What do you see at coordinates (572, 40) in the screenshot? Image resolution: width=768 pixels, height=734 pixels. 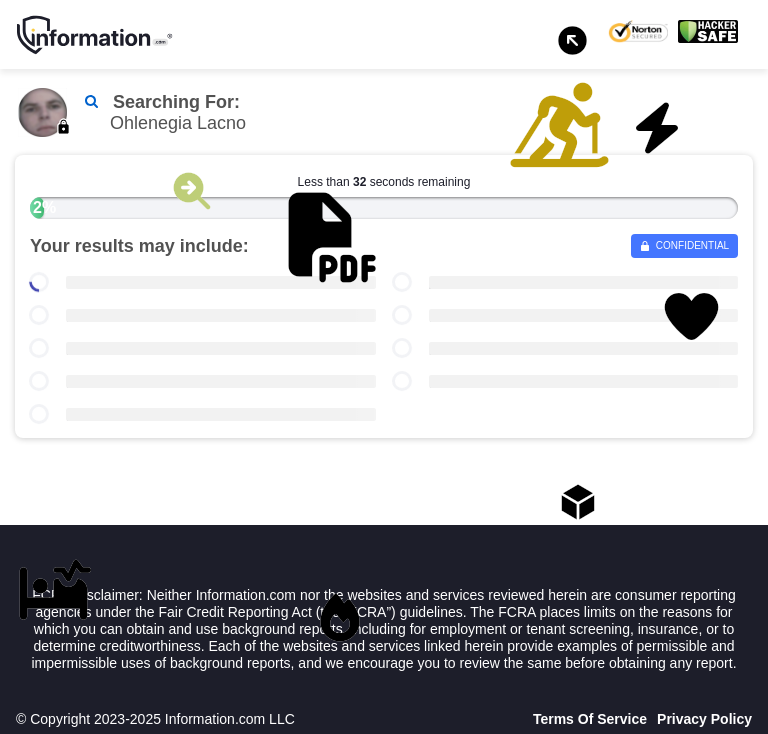 I see `navigate back to the previous screen` at bounding box center [572, 40].